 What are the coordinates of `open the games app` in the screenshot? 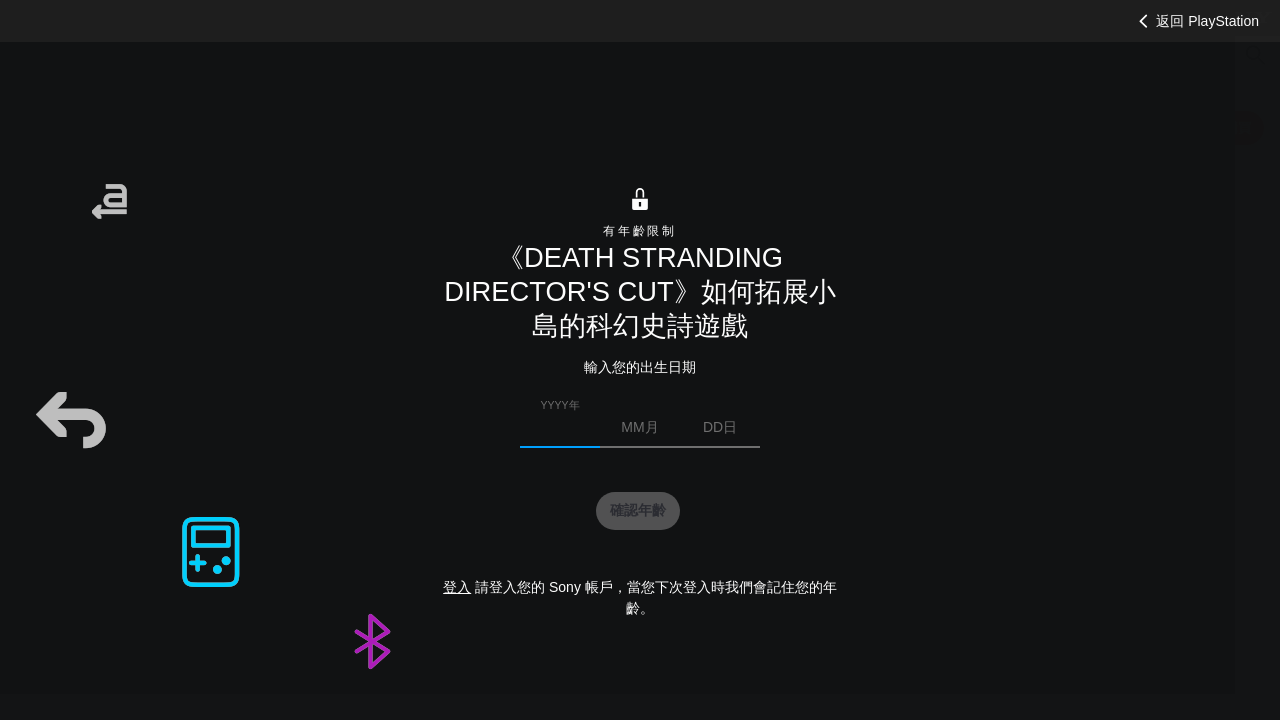 It's located at (213, 552).